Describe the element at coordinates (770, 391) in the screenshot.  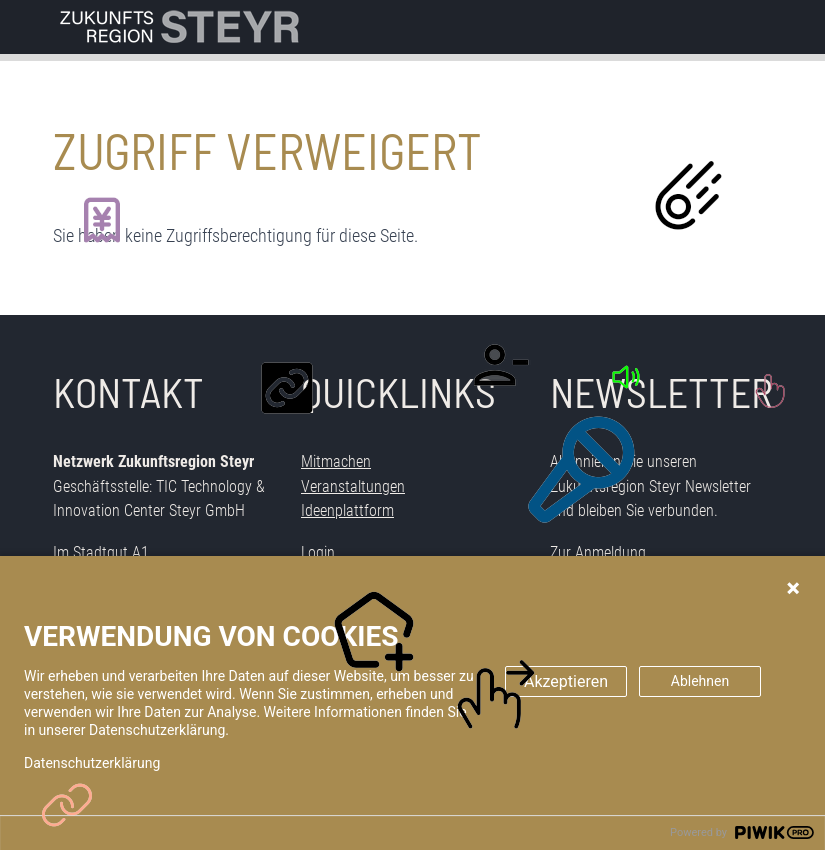
I see `tap or click to select an item` at that location.